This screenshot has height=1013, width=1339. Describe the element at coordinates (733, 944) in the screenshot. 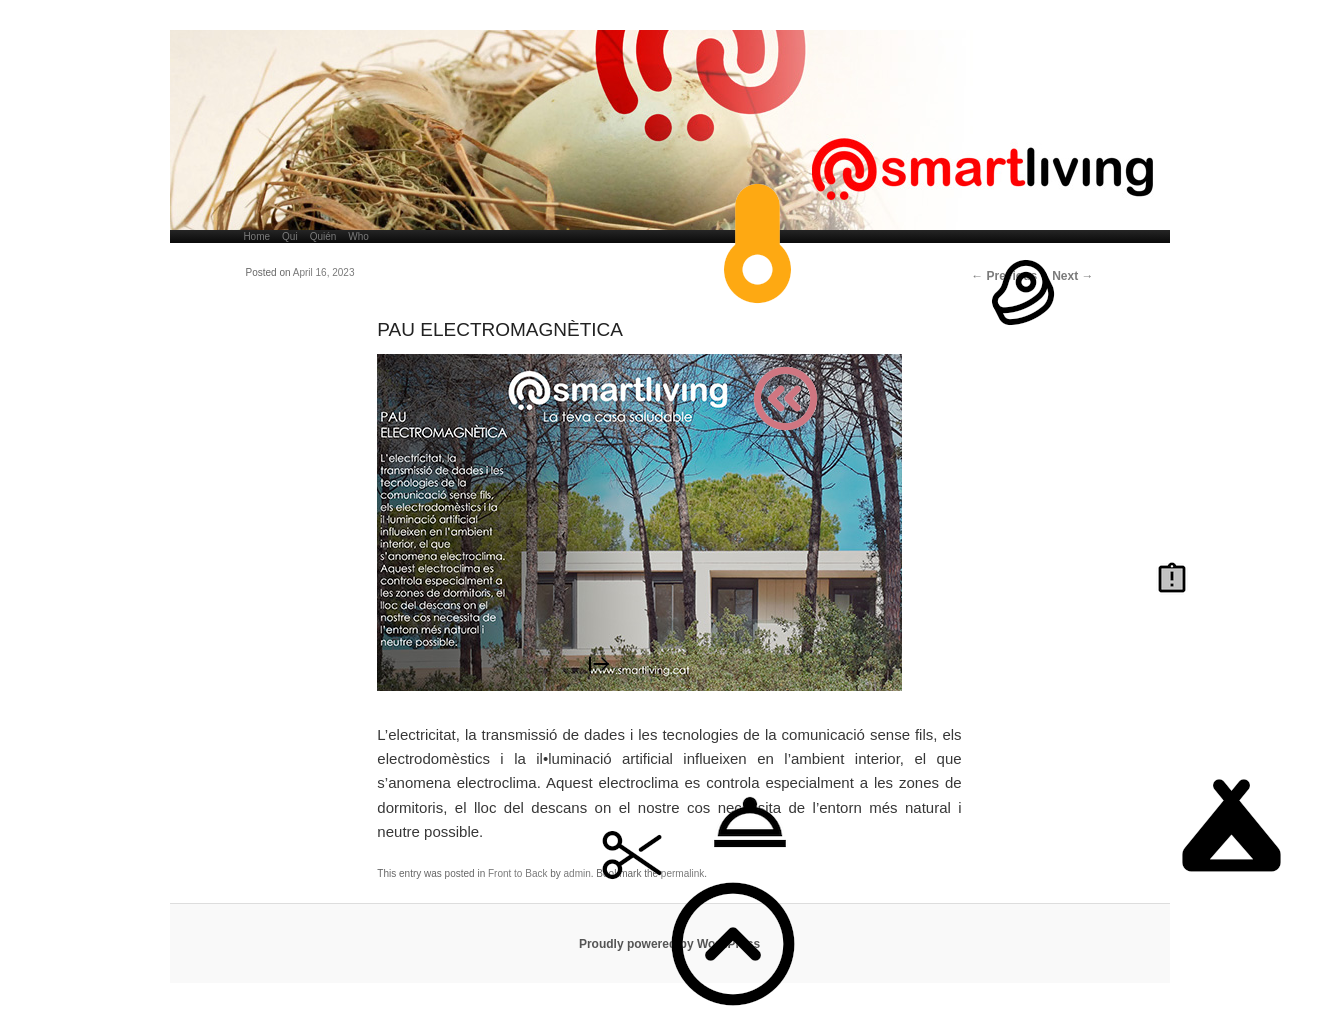

I see `scroll to top of page` at that location.